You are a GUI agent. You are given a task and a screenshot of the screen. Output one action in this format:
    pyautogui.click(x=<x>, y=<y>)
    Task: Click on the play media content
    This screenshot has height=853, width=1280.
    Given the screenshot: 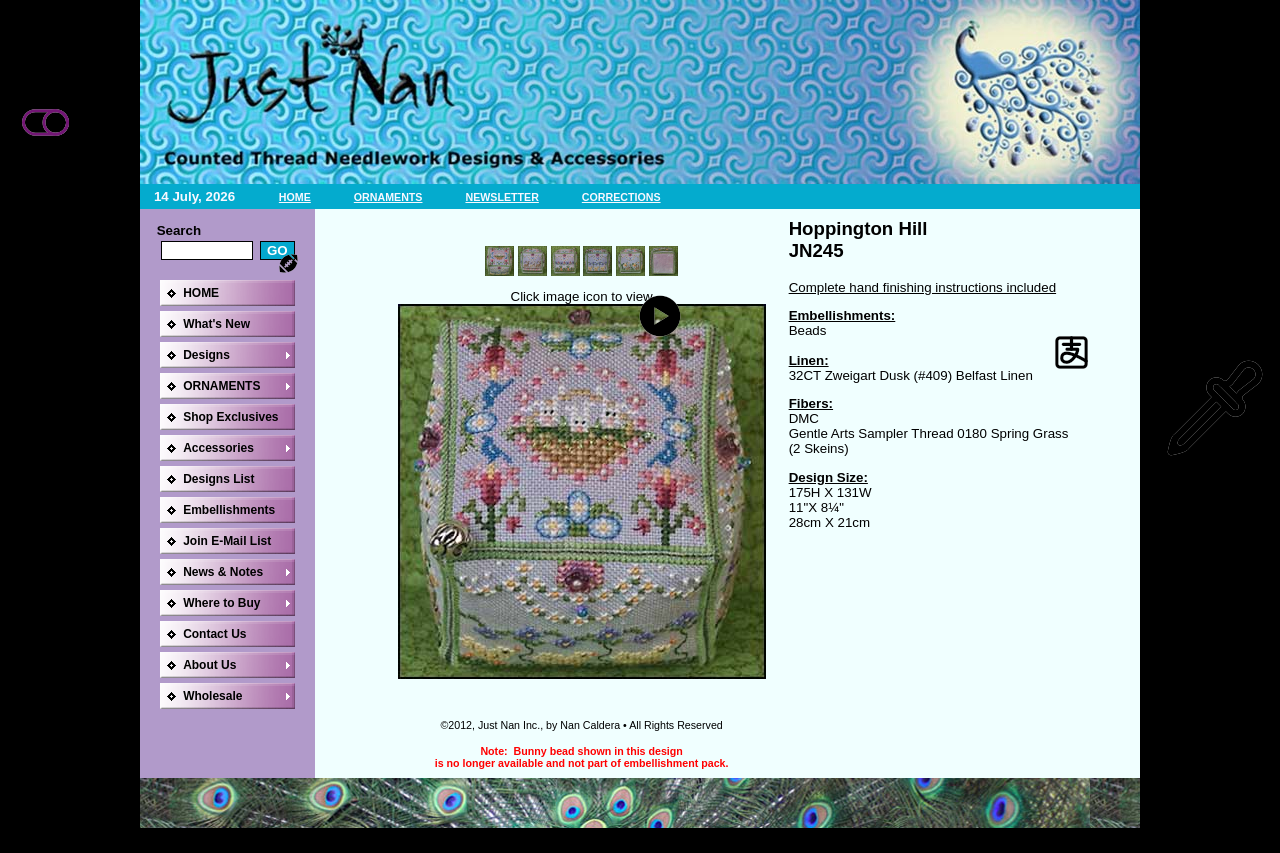 What is the action you would take?
    pyautogui.click(x=660, y=316)
    